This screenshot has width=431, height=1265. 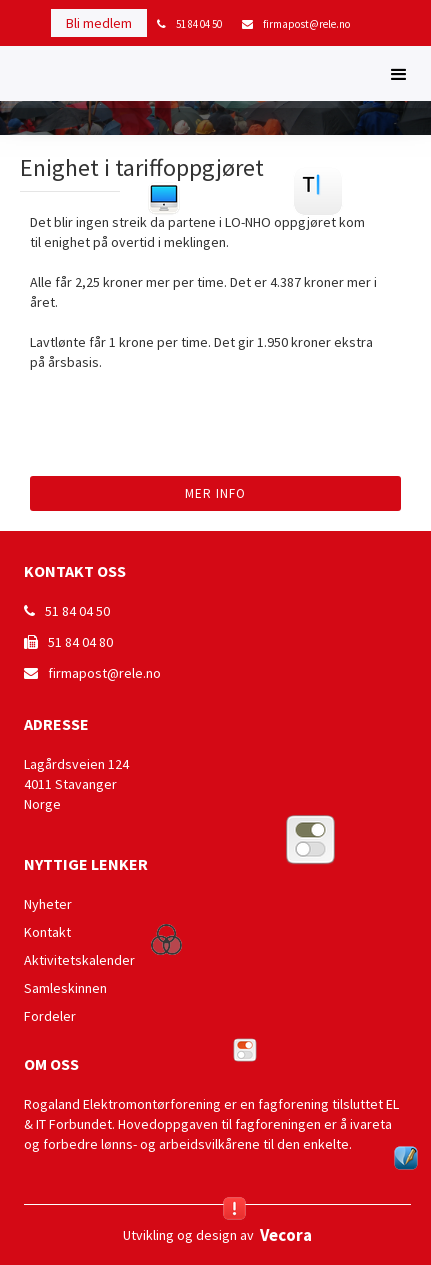 I want to click on access color and display preferences, so click(x=166, y=939).